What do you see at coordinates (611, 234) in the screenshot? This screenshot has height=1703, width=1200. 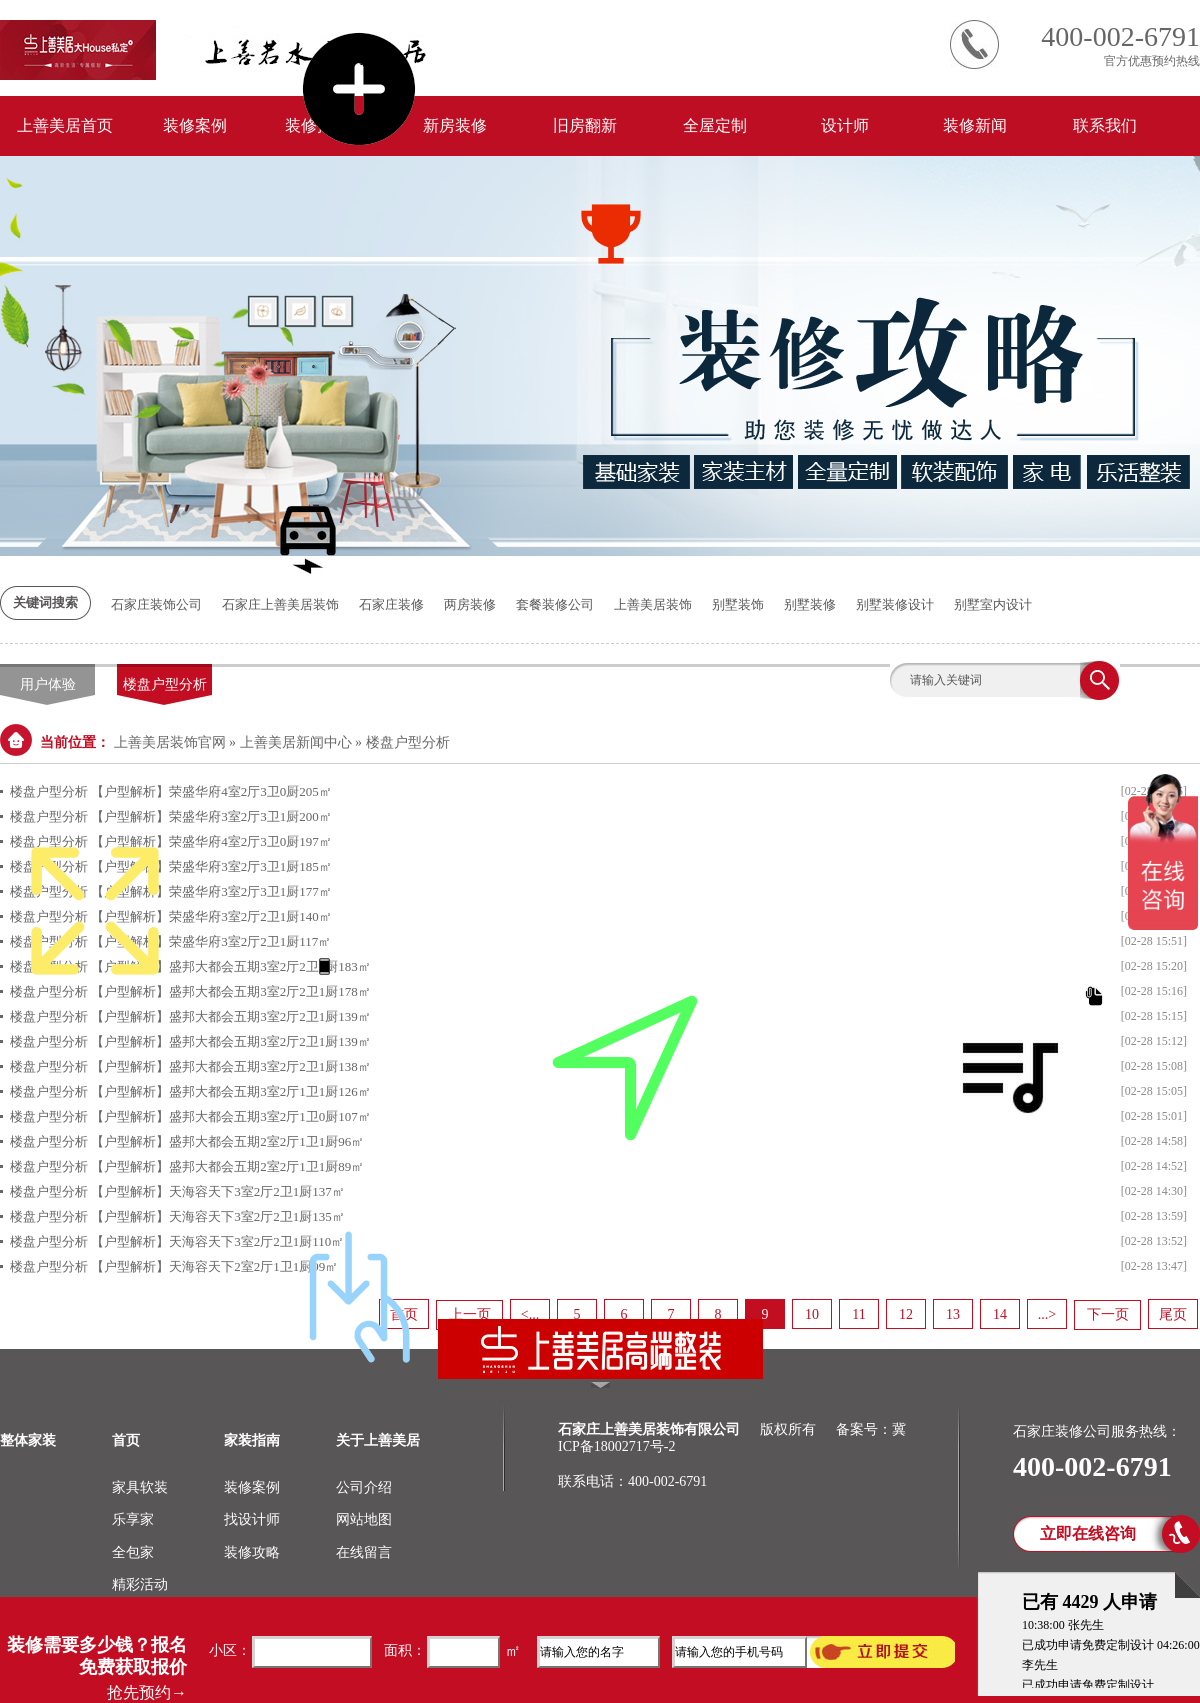 I see `view your achievements or awards` at bounding box center [611, 234].